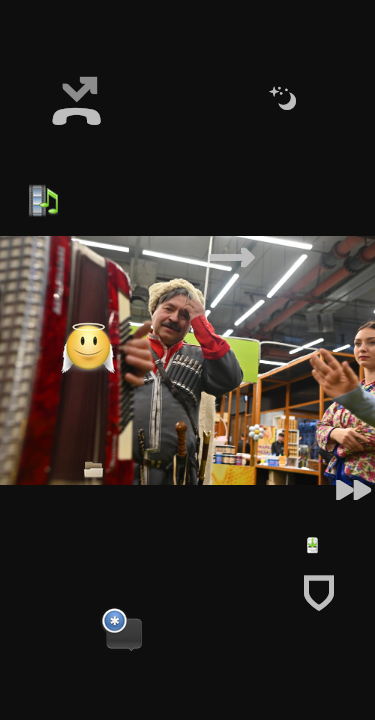  I want to click on play tracks in sequential order, so click(231, 257).